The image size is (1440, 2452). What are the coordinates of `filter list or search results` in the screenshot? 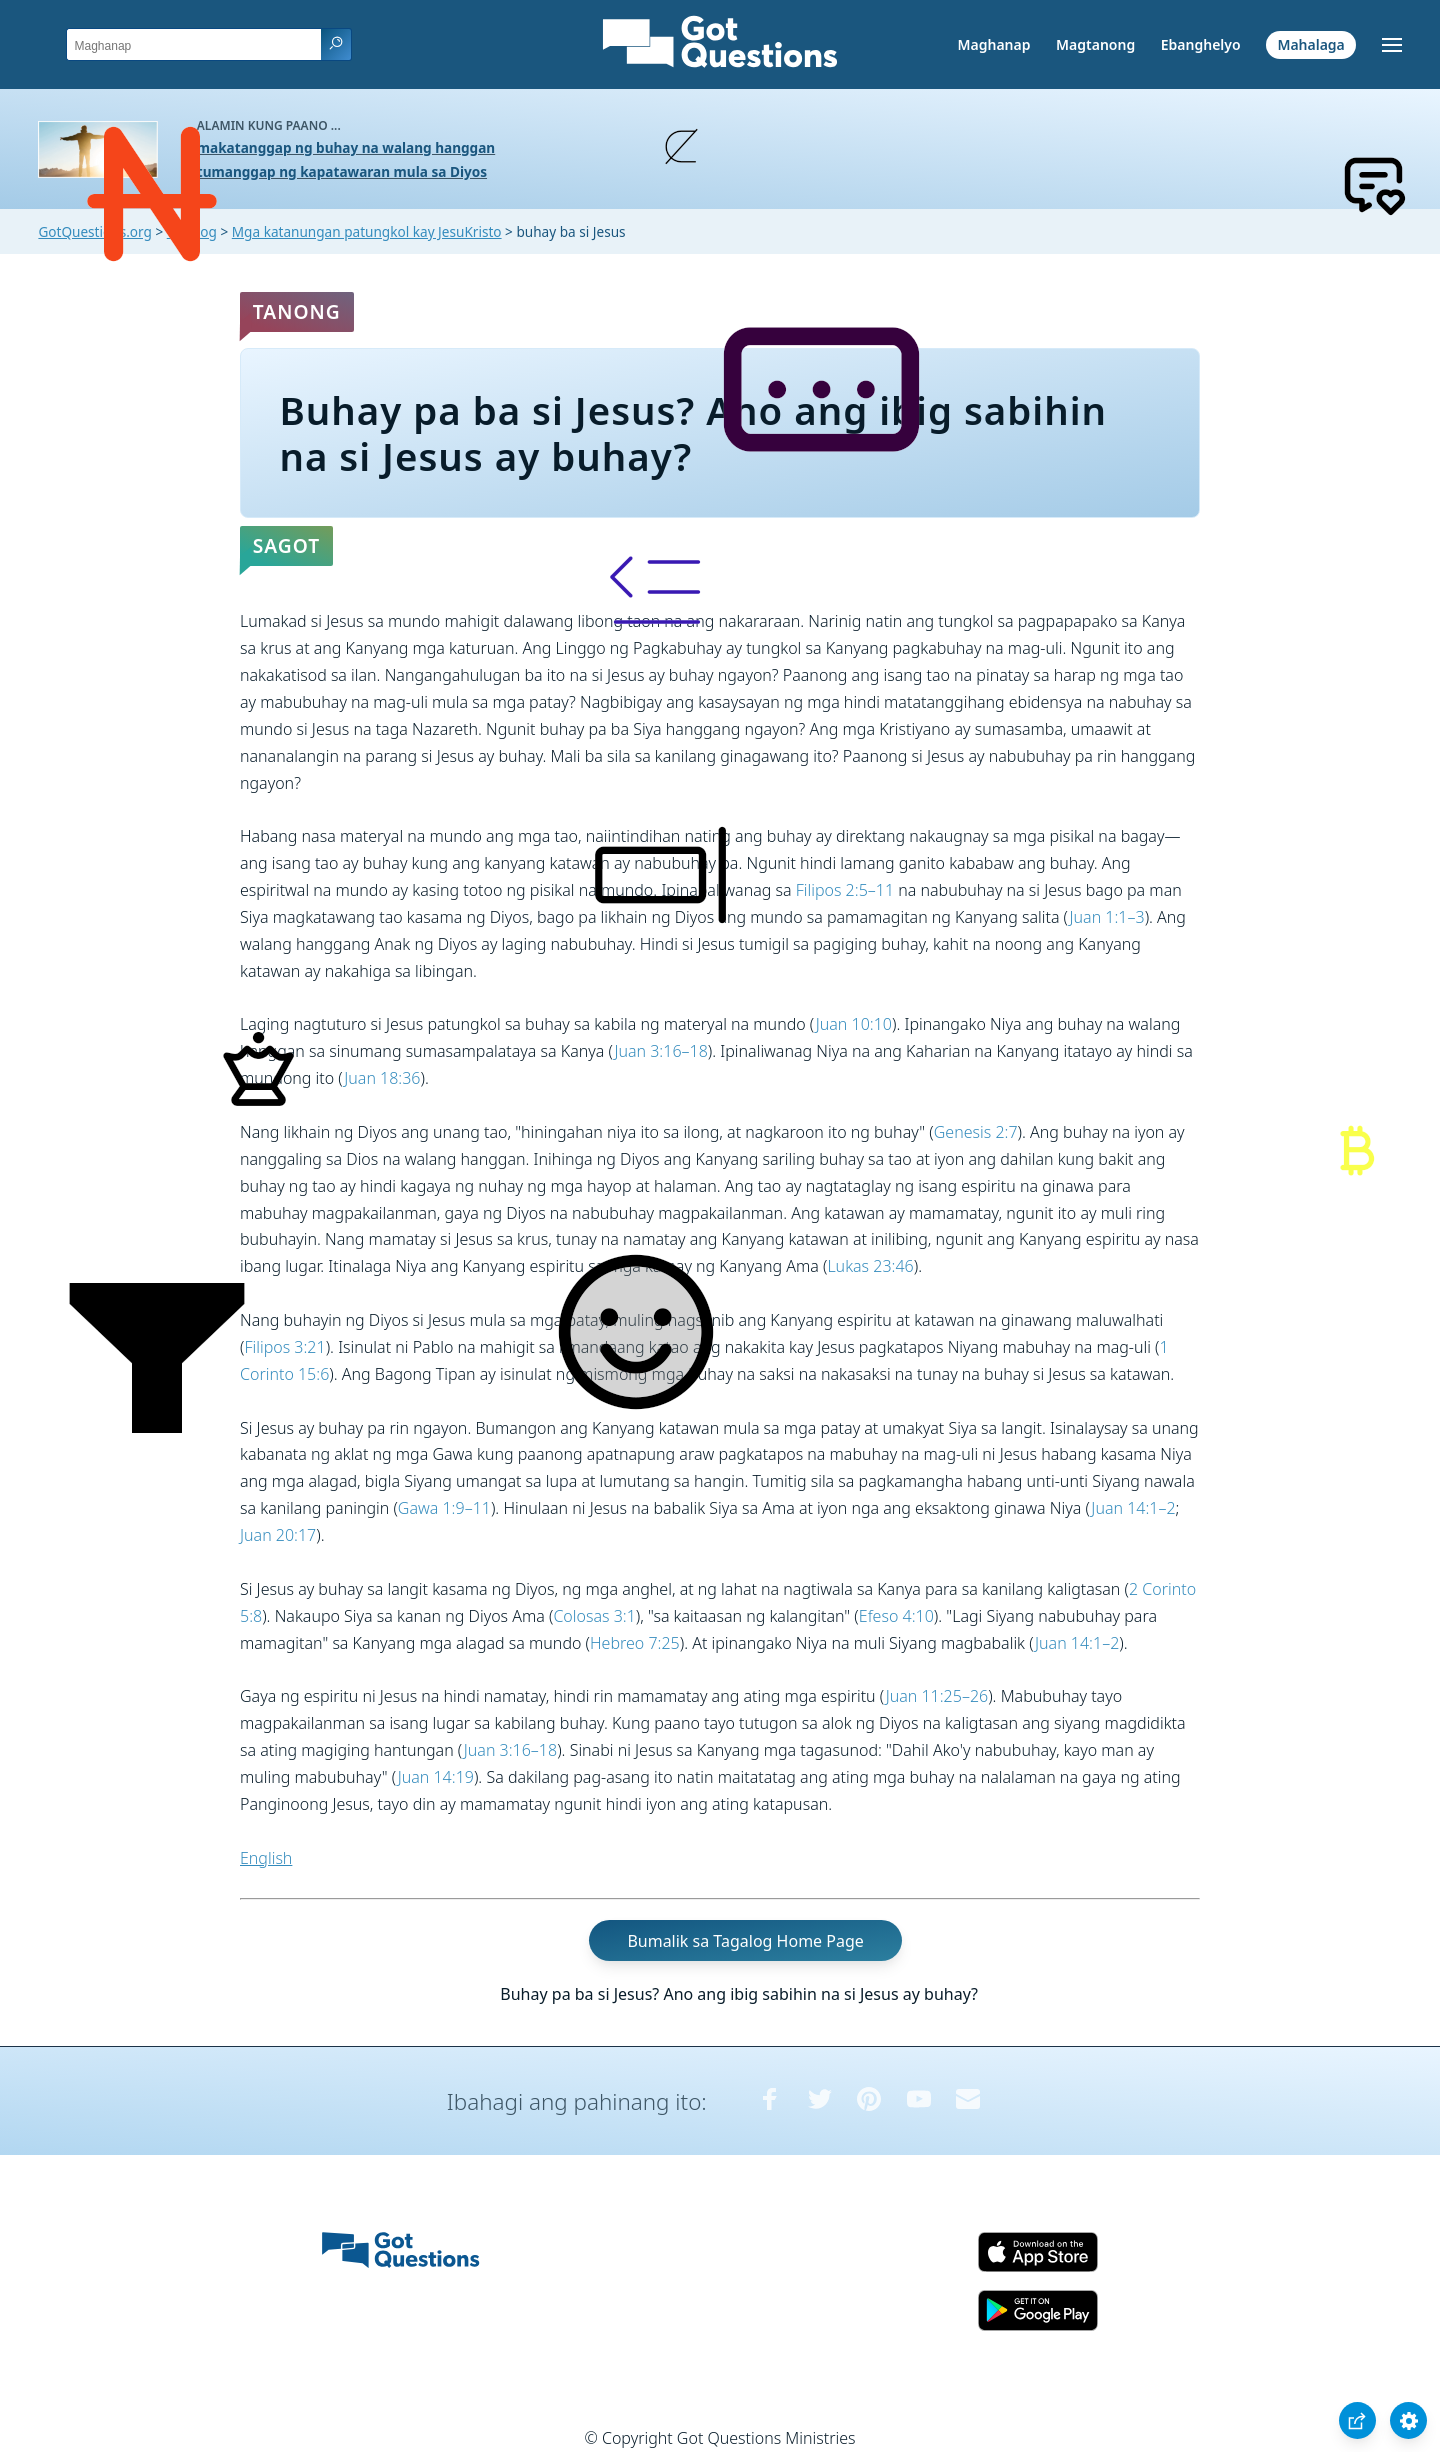 It's located at (157, 1358).